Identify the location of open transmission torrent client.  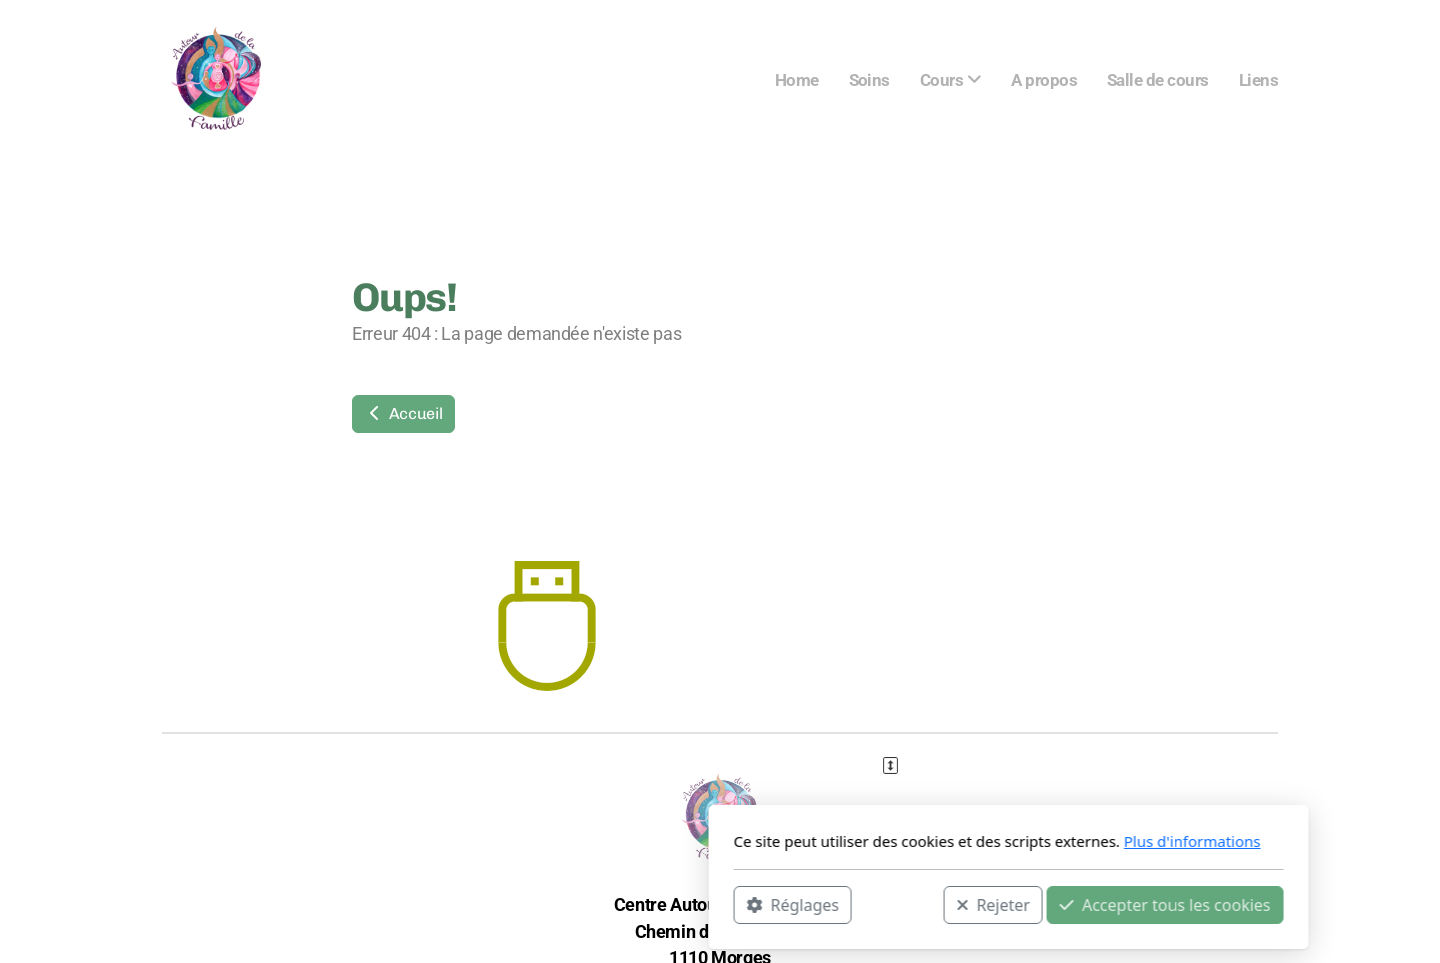
(890, 765).